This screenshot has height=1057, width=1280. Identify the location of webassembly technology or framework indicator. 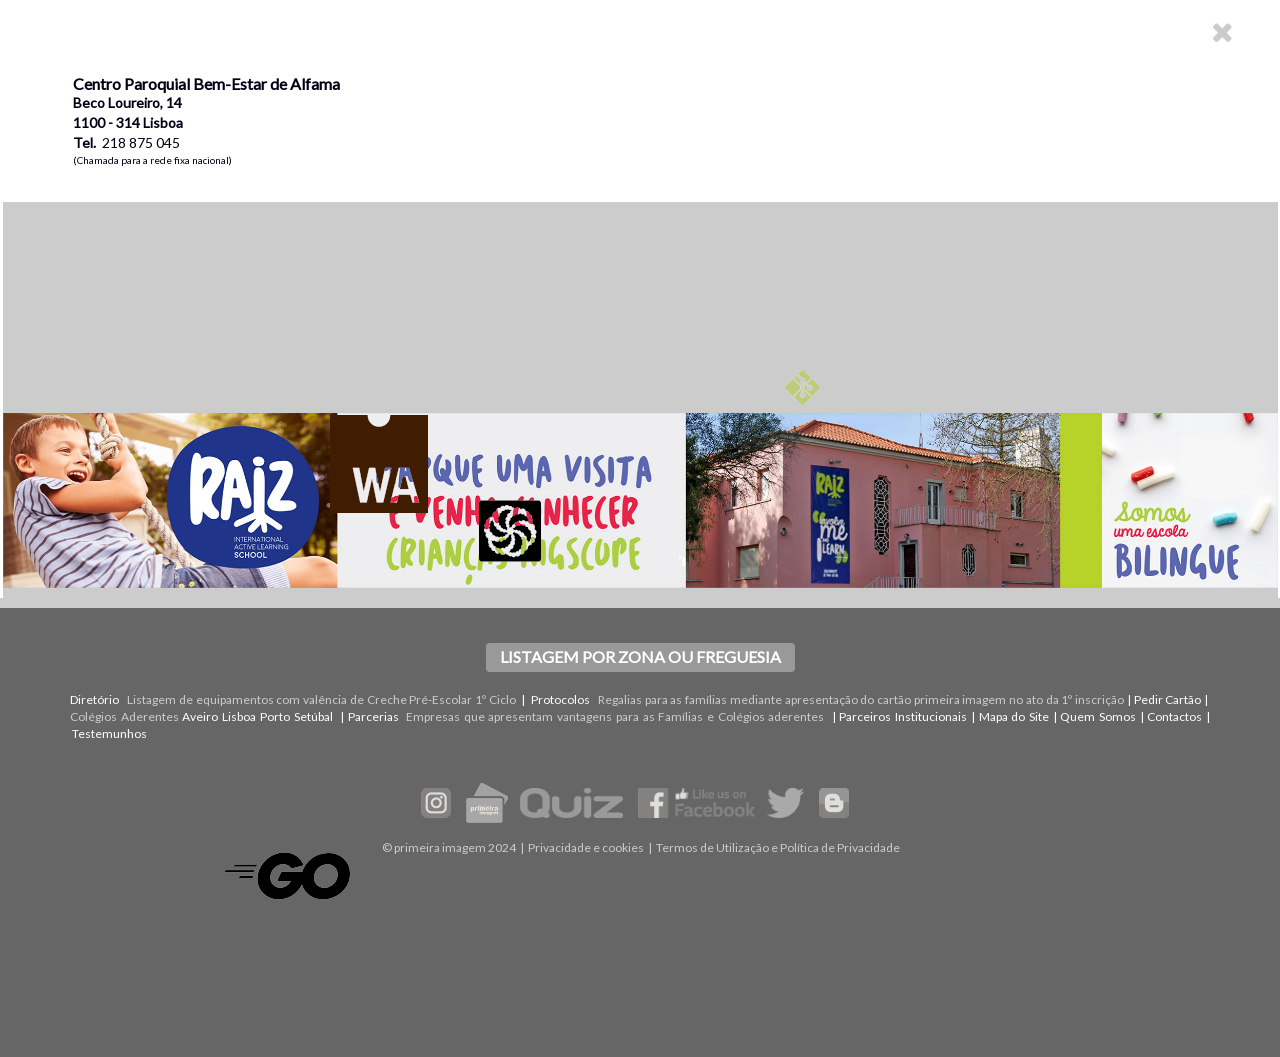
(379, 464).